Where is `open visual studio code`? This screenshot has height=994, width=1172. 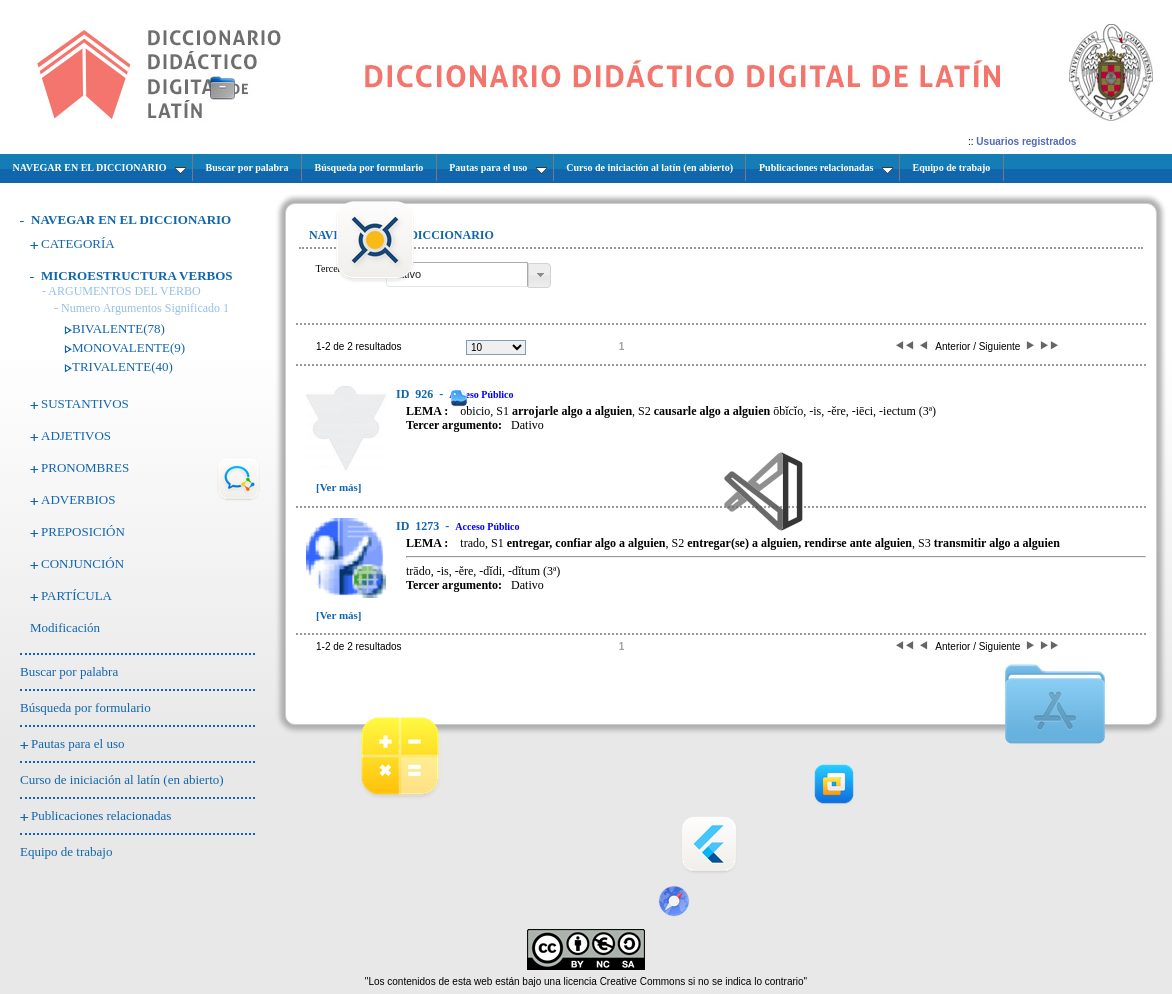
open visual studio code is located at coordinates (763, 491).